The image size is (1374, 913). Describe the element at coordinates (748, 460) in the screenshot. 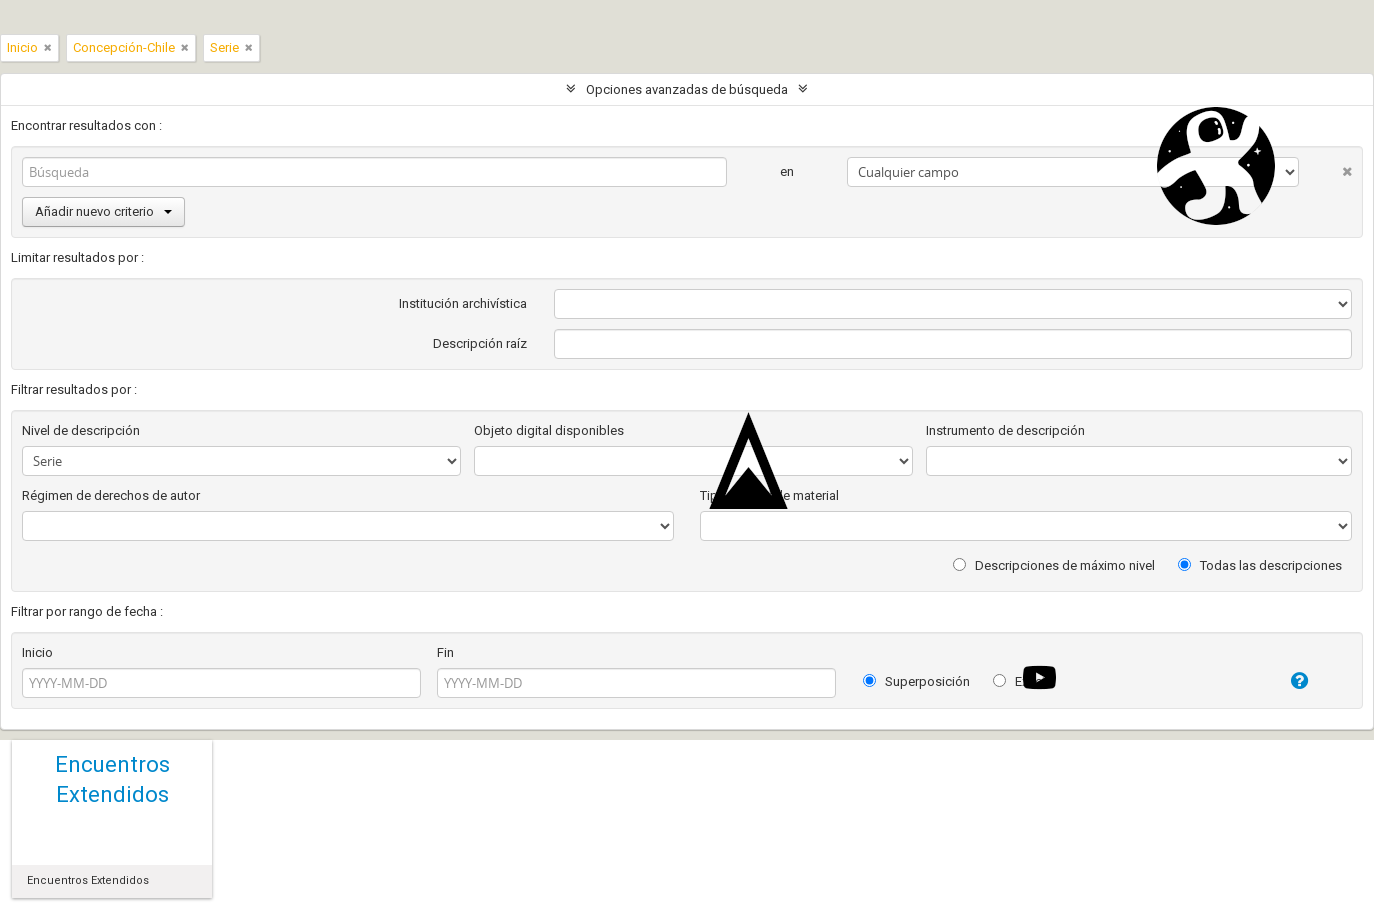

I see `lucia authentication service logo` at that location.